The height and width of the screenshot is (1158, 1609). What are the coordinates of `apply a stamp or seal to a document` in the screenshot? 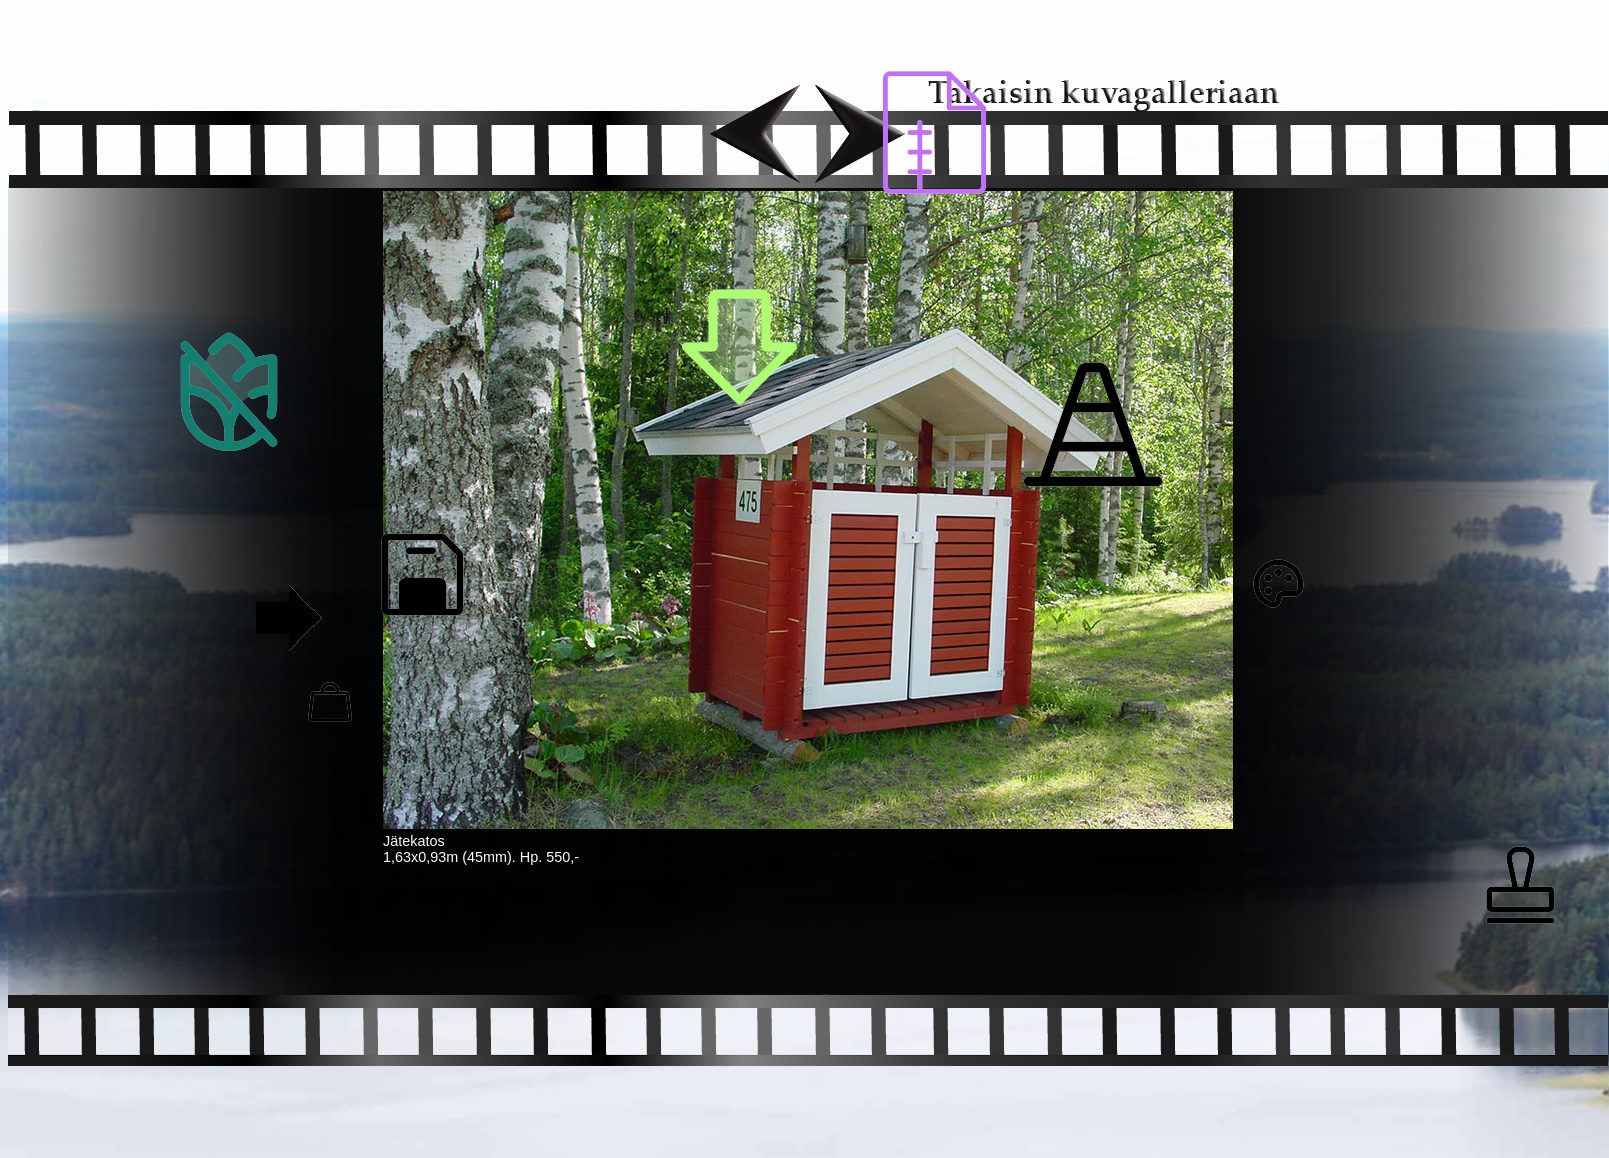 It's located at (1520, 886).